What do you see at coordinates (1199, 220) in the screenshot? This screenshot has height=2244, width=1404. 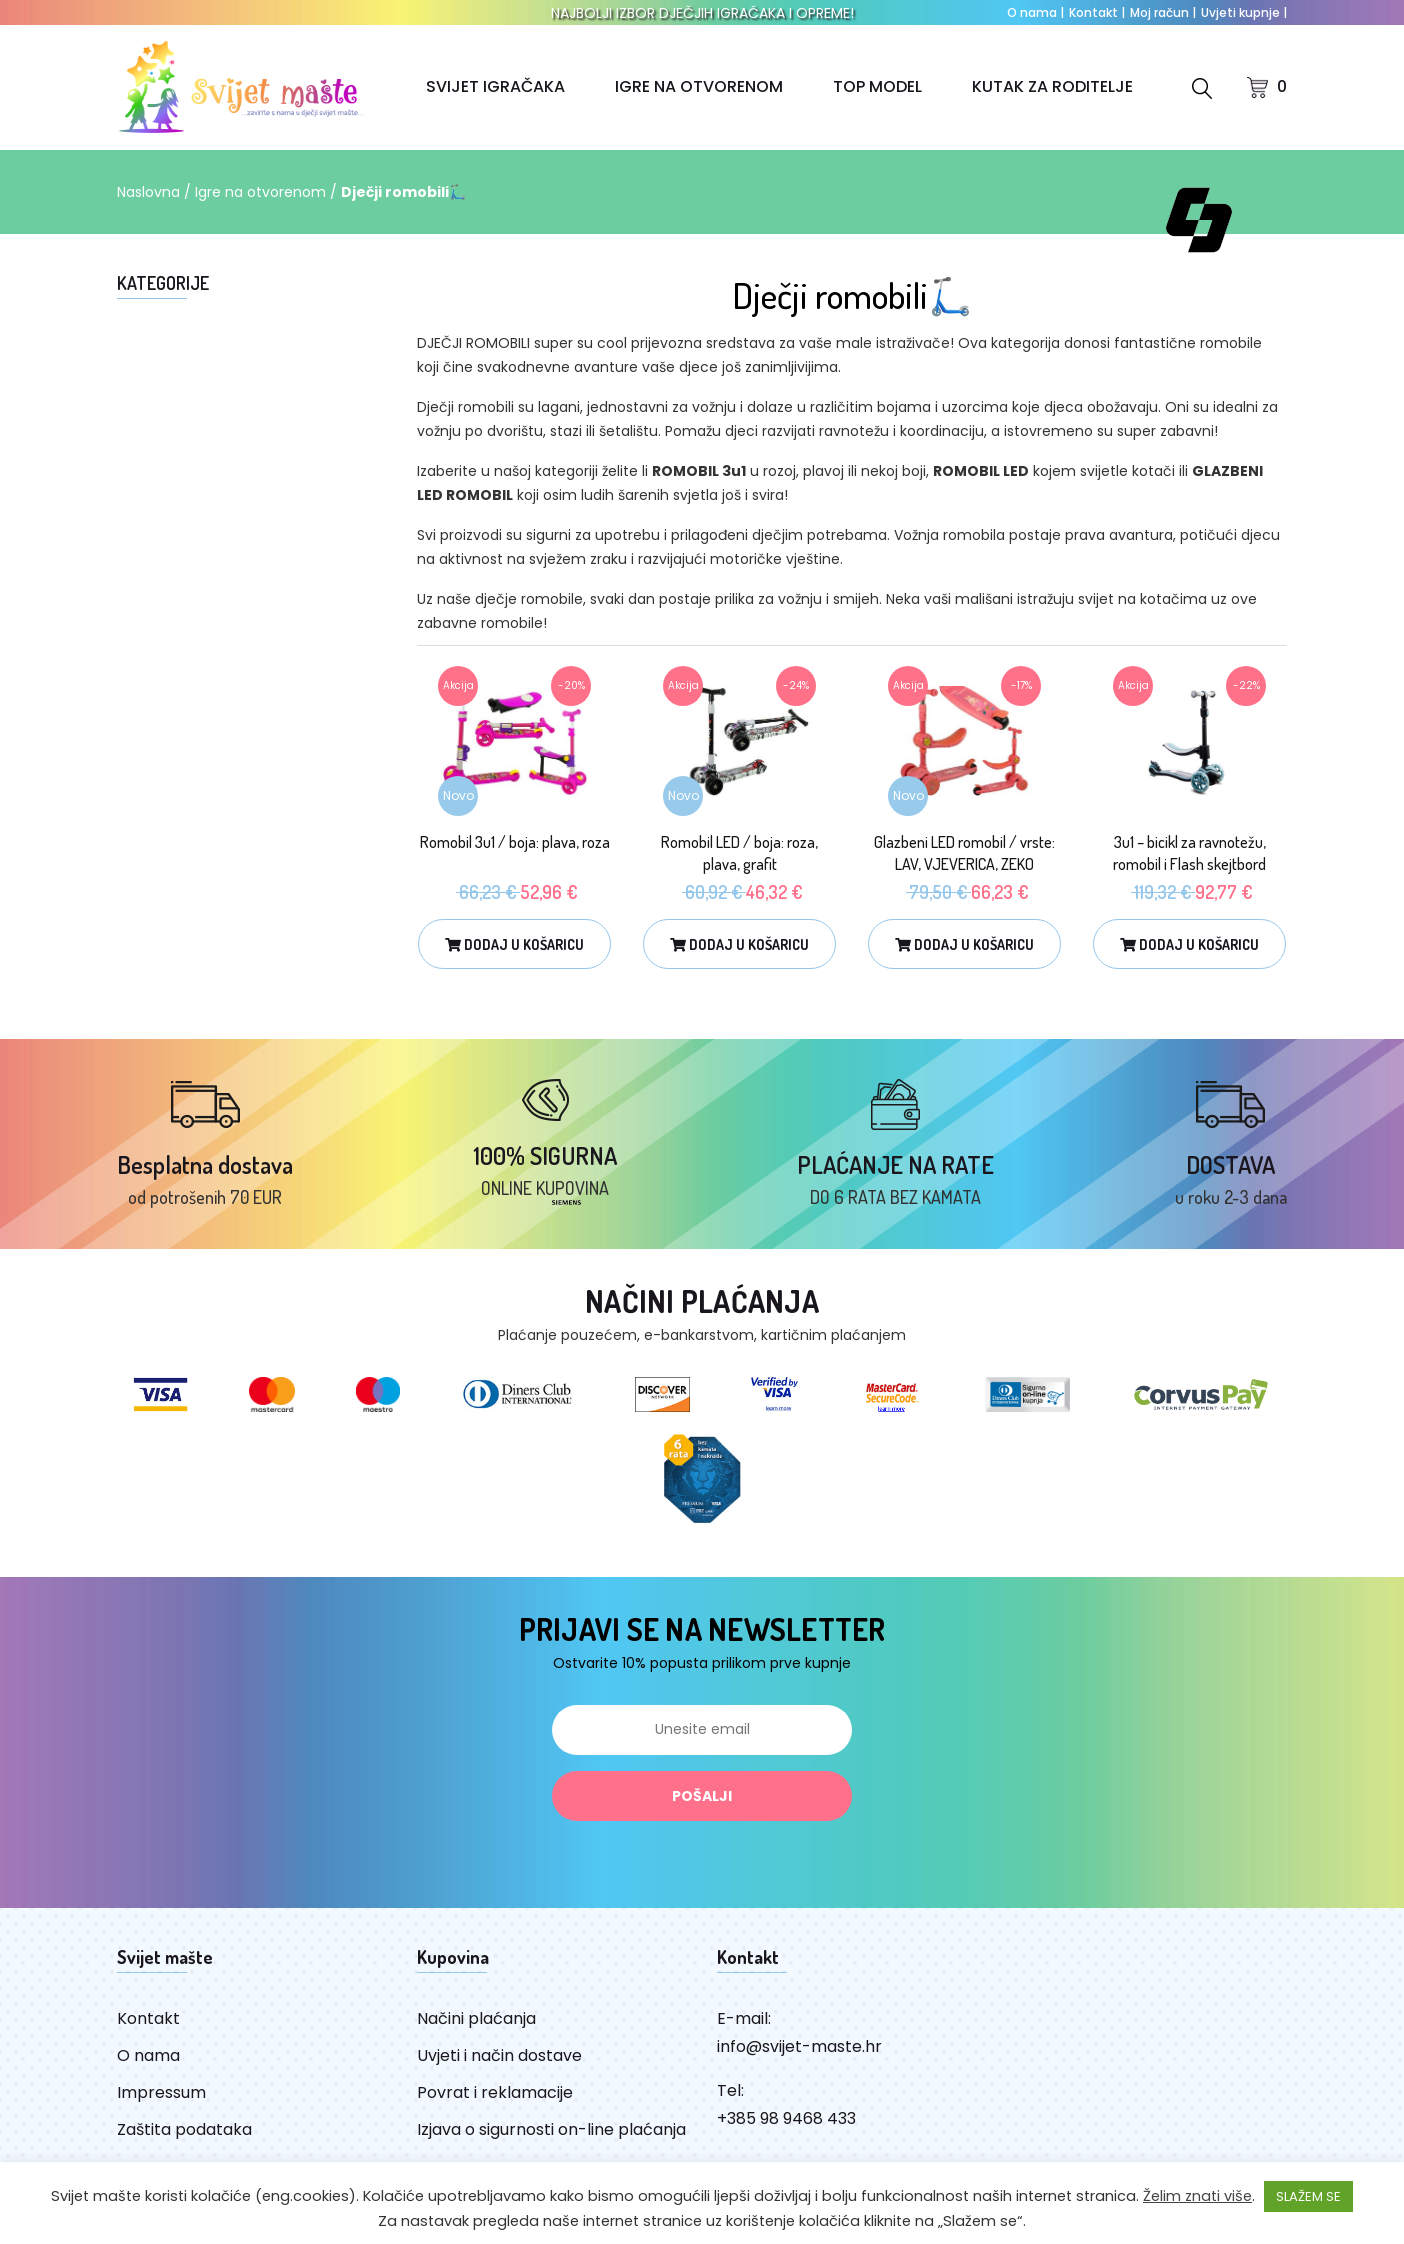 I see `sauce labs logo - a cloud-based testing platform` at bounding box center [1199, 220].